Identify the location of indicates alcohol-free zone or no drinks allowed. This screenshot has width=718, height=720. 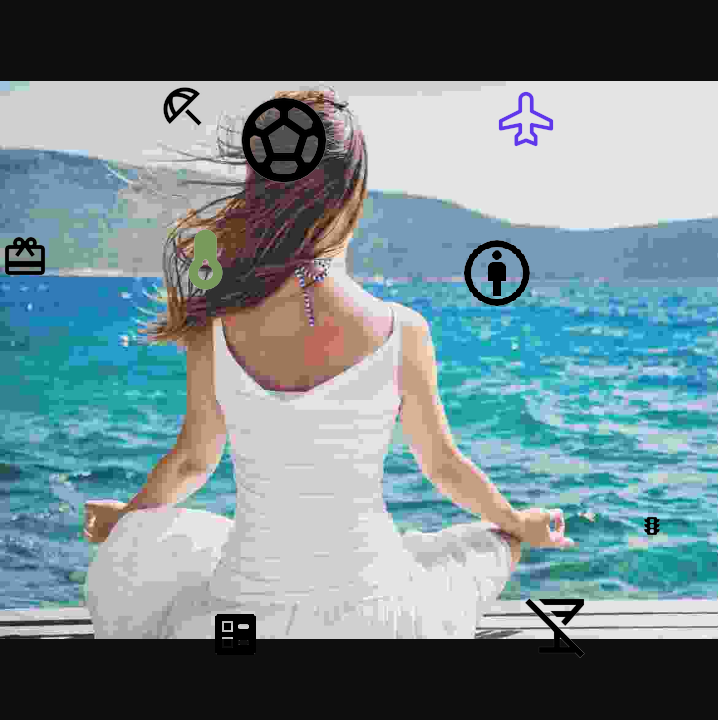
(557, 626).